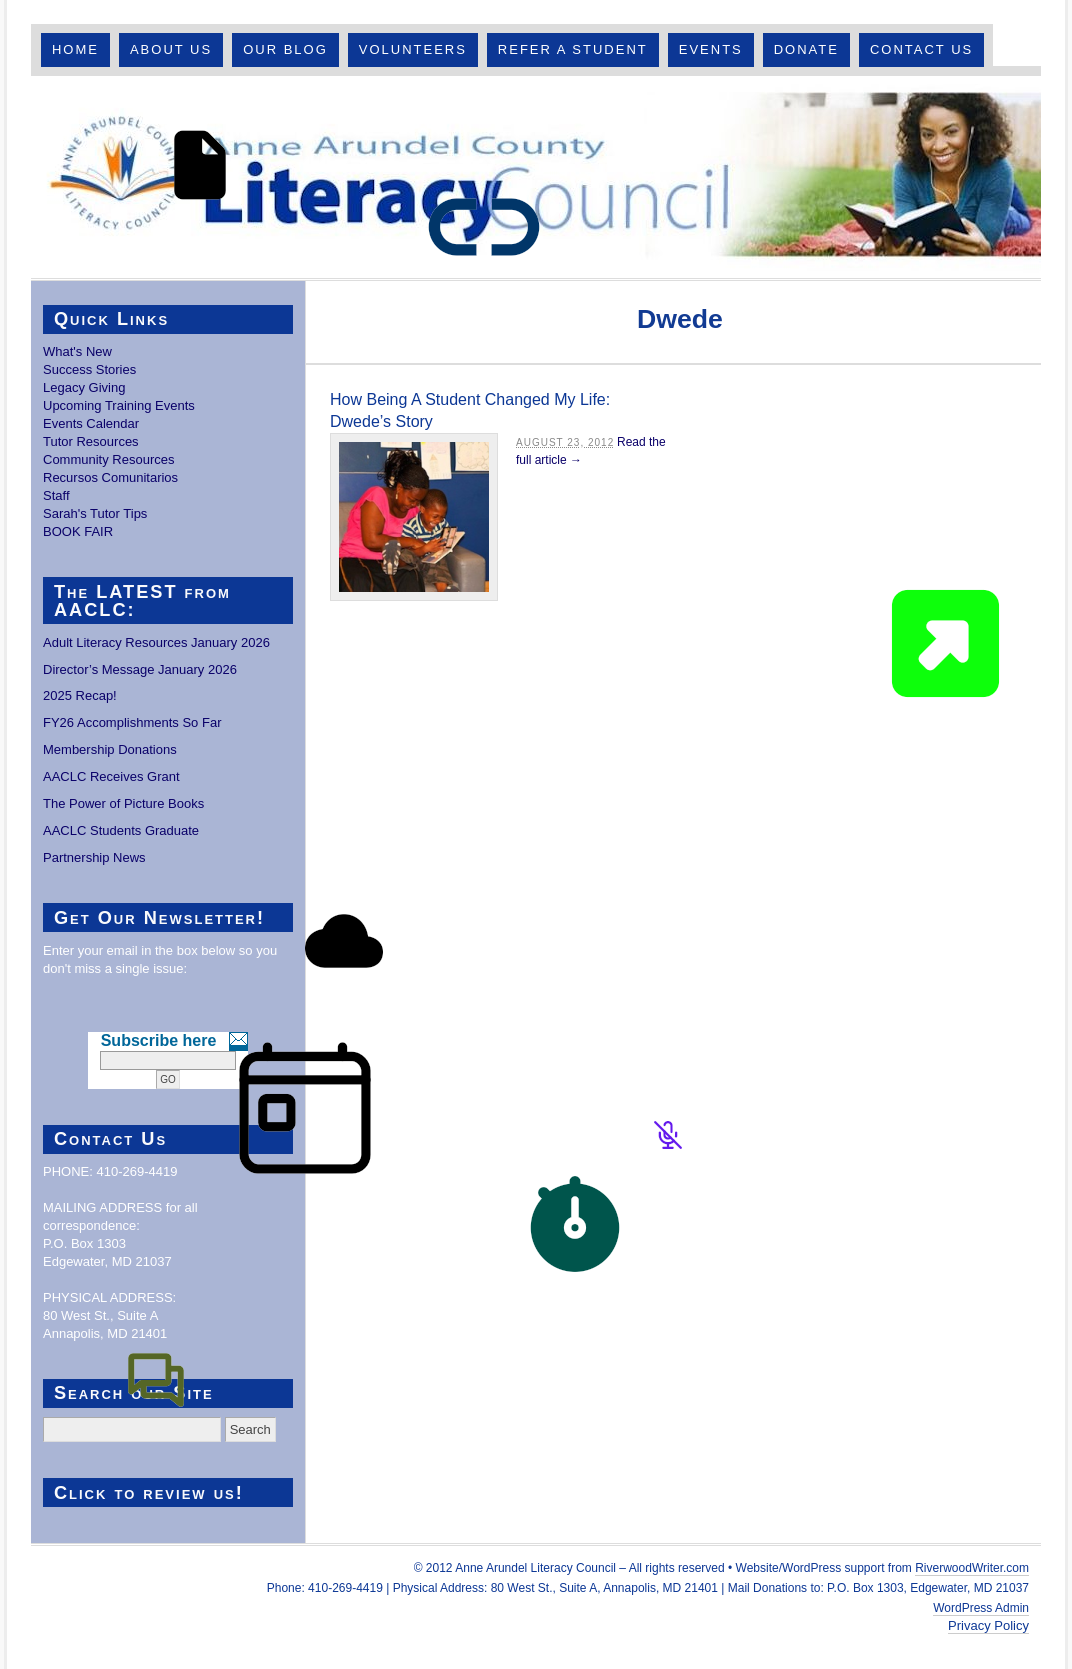 The height and width of the screenshot is (1669, 1072). Describe the element at coordinates (200, 165) in the screenshot. I see `view or open a file` at that location.